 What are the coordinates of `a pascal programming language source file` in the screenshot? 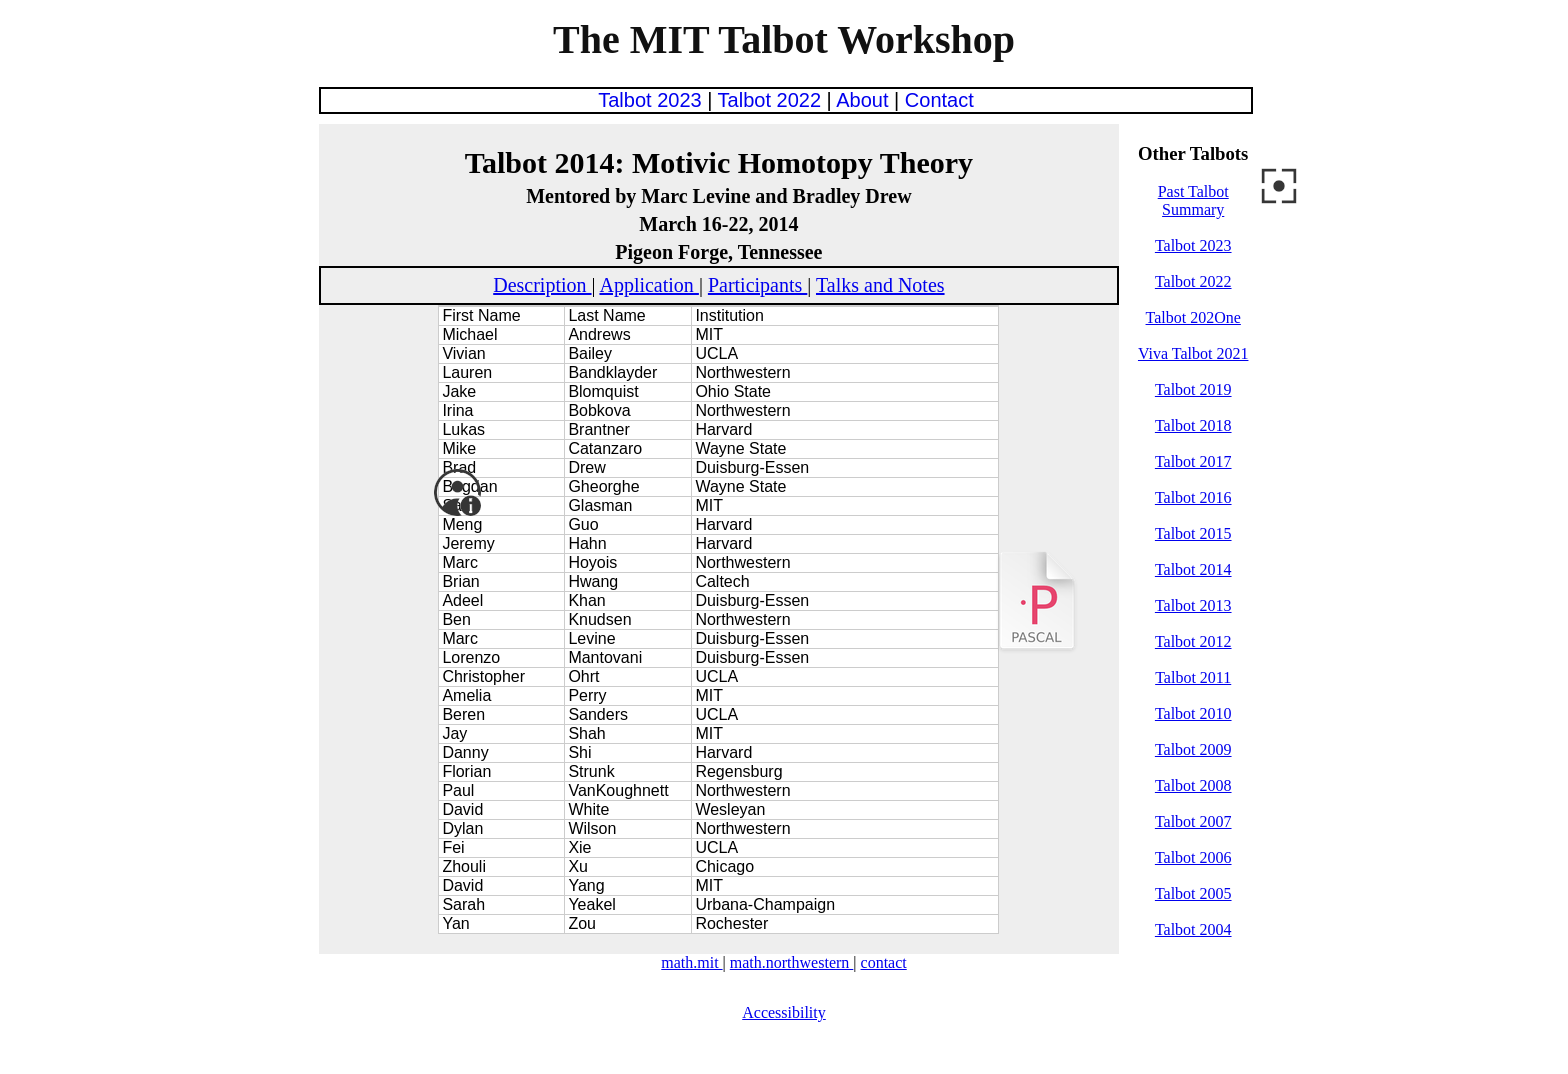 It's located at (1037, 602).